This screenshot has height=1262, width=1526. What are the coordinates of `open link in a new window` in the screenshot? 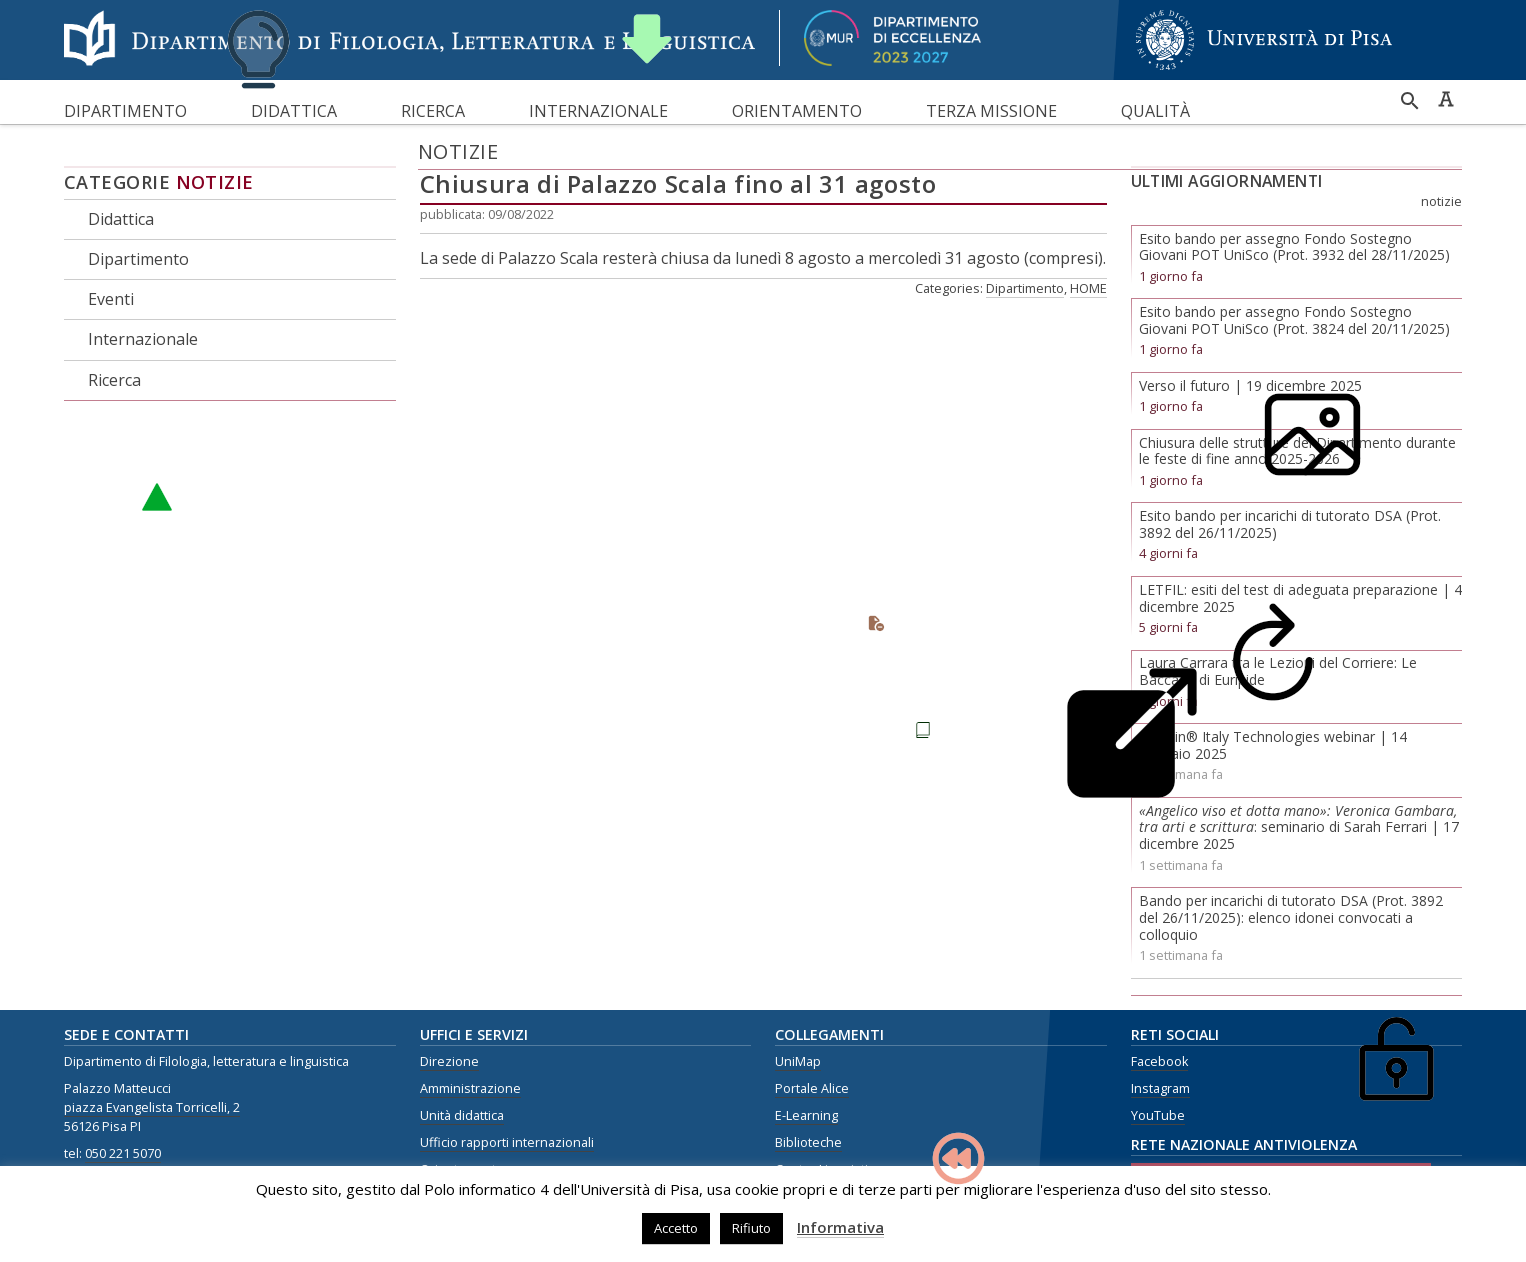 It's located at (1132, 733).